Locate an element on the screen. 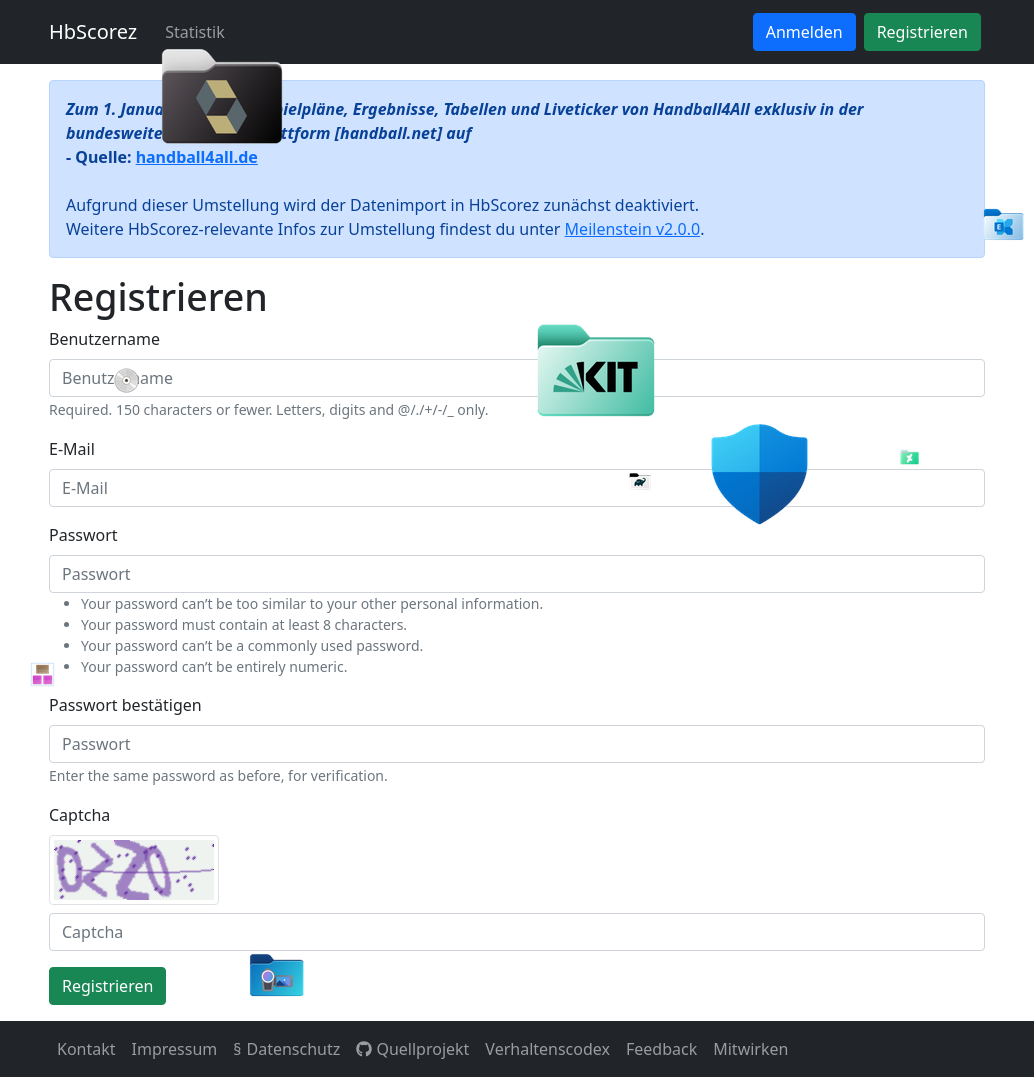  open hibernate or sleep mode system folder is located at coordinates (221, 99).